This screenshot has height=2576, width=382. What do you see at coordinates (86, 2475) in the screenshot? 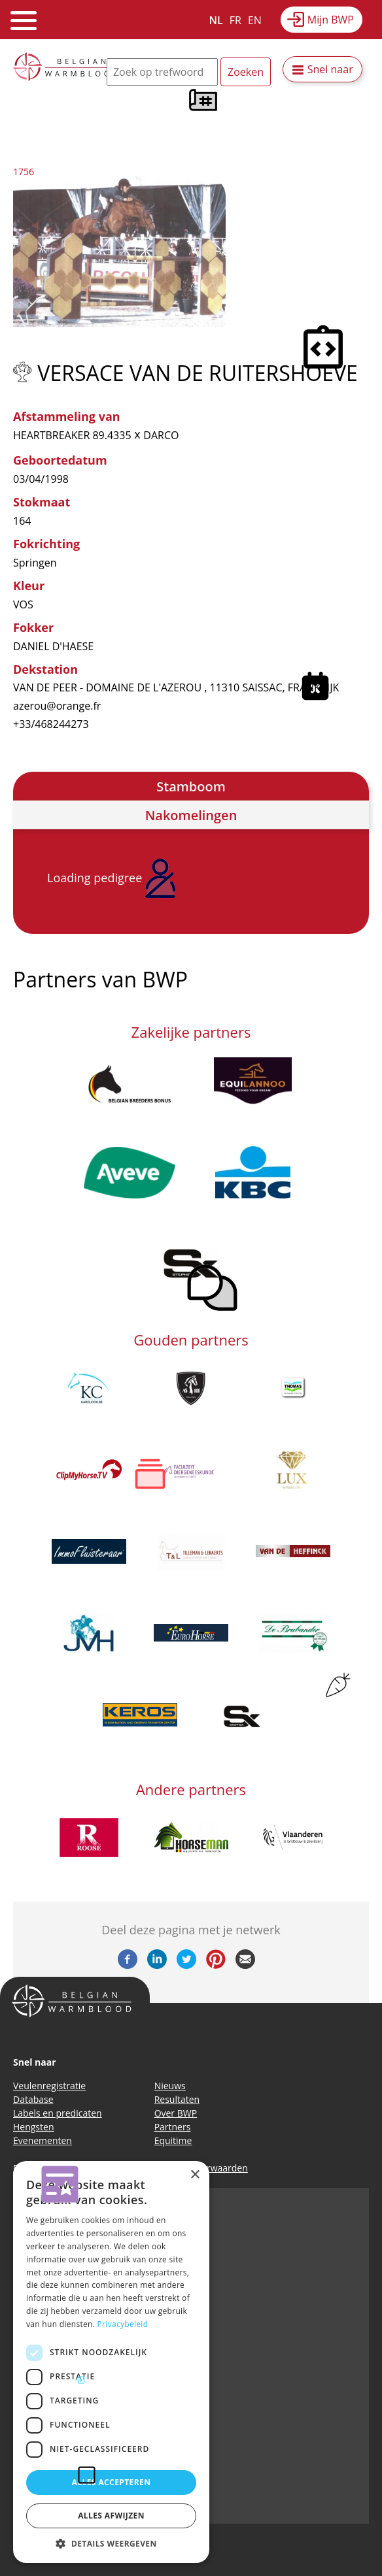
I see `select or deselect an item` at bounding box center [86, 2475].